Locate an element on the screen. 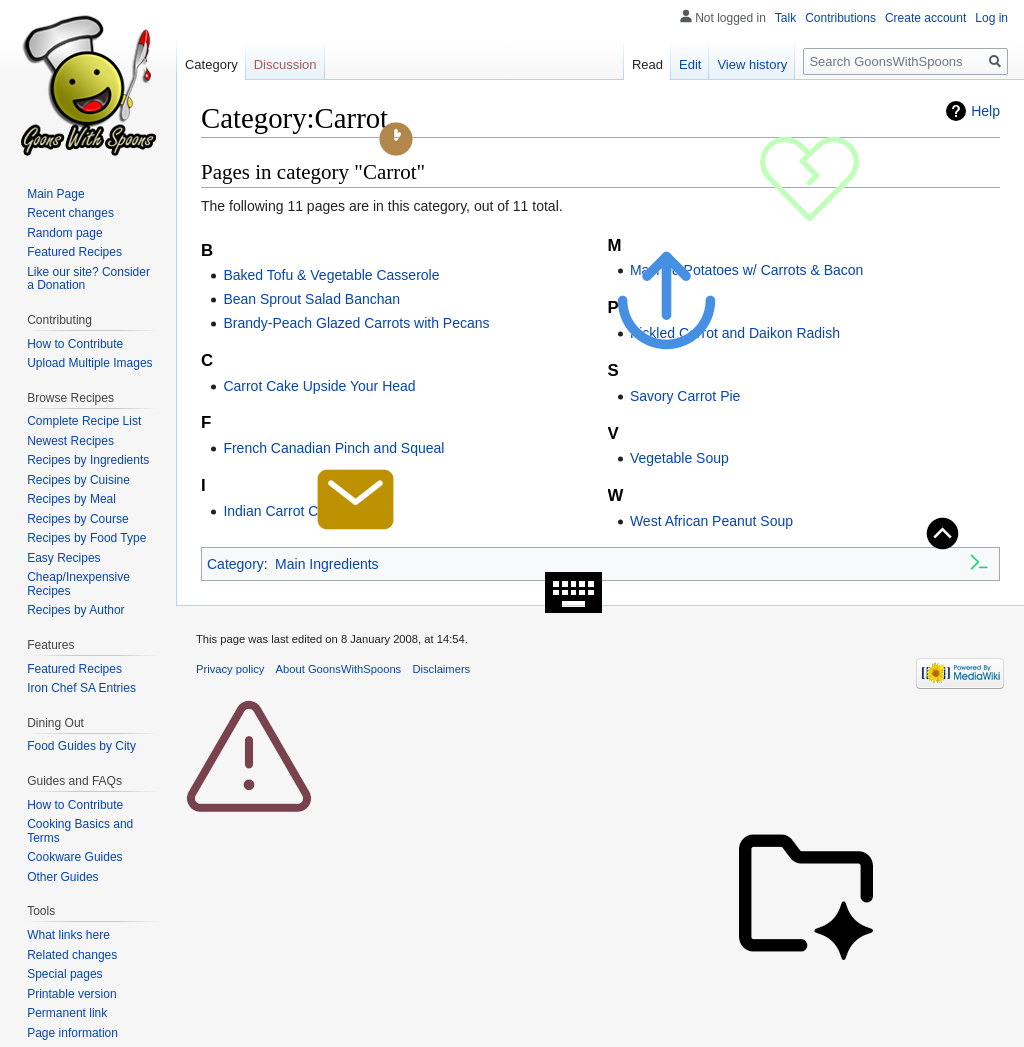 The height and width of the screenshot is (1047, 1024). scroll to top of page is located at coordinates (942, 533).